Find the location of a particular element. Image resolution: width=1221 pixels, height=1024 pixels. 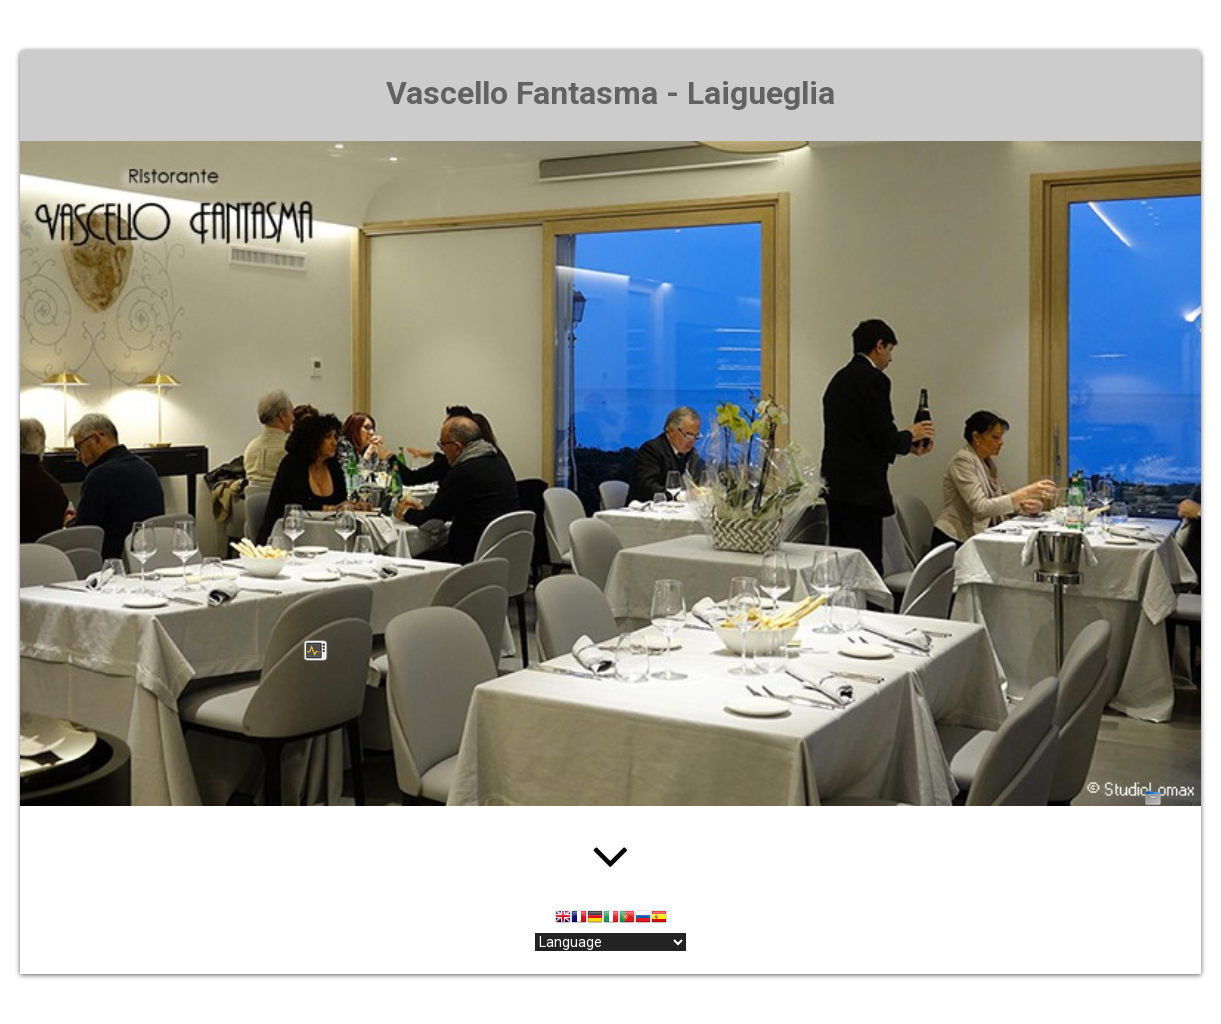

open the file manager application is located at coordinates (1153, 798).